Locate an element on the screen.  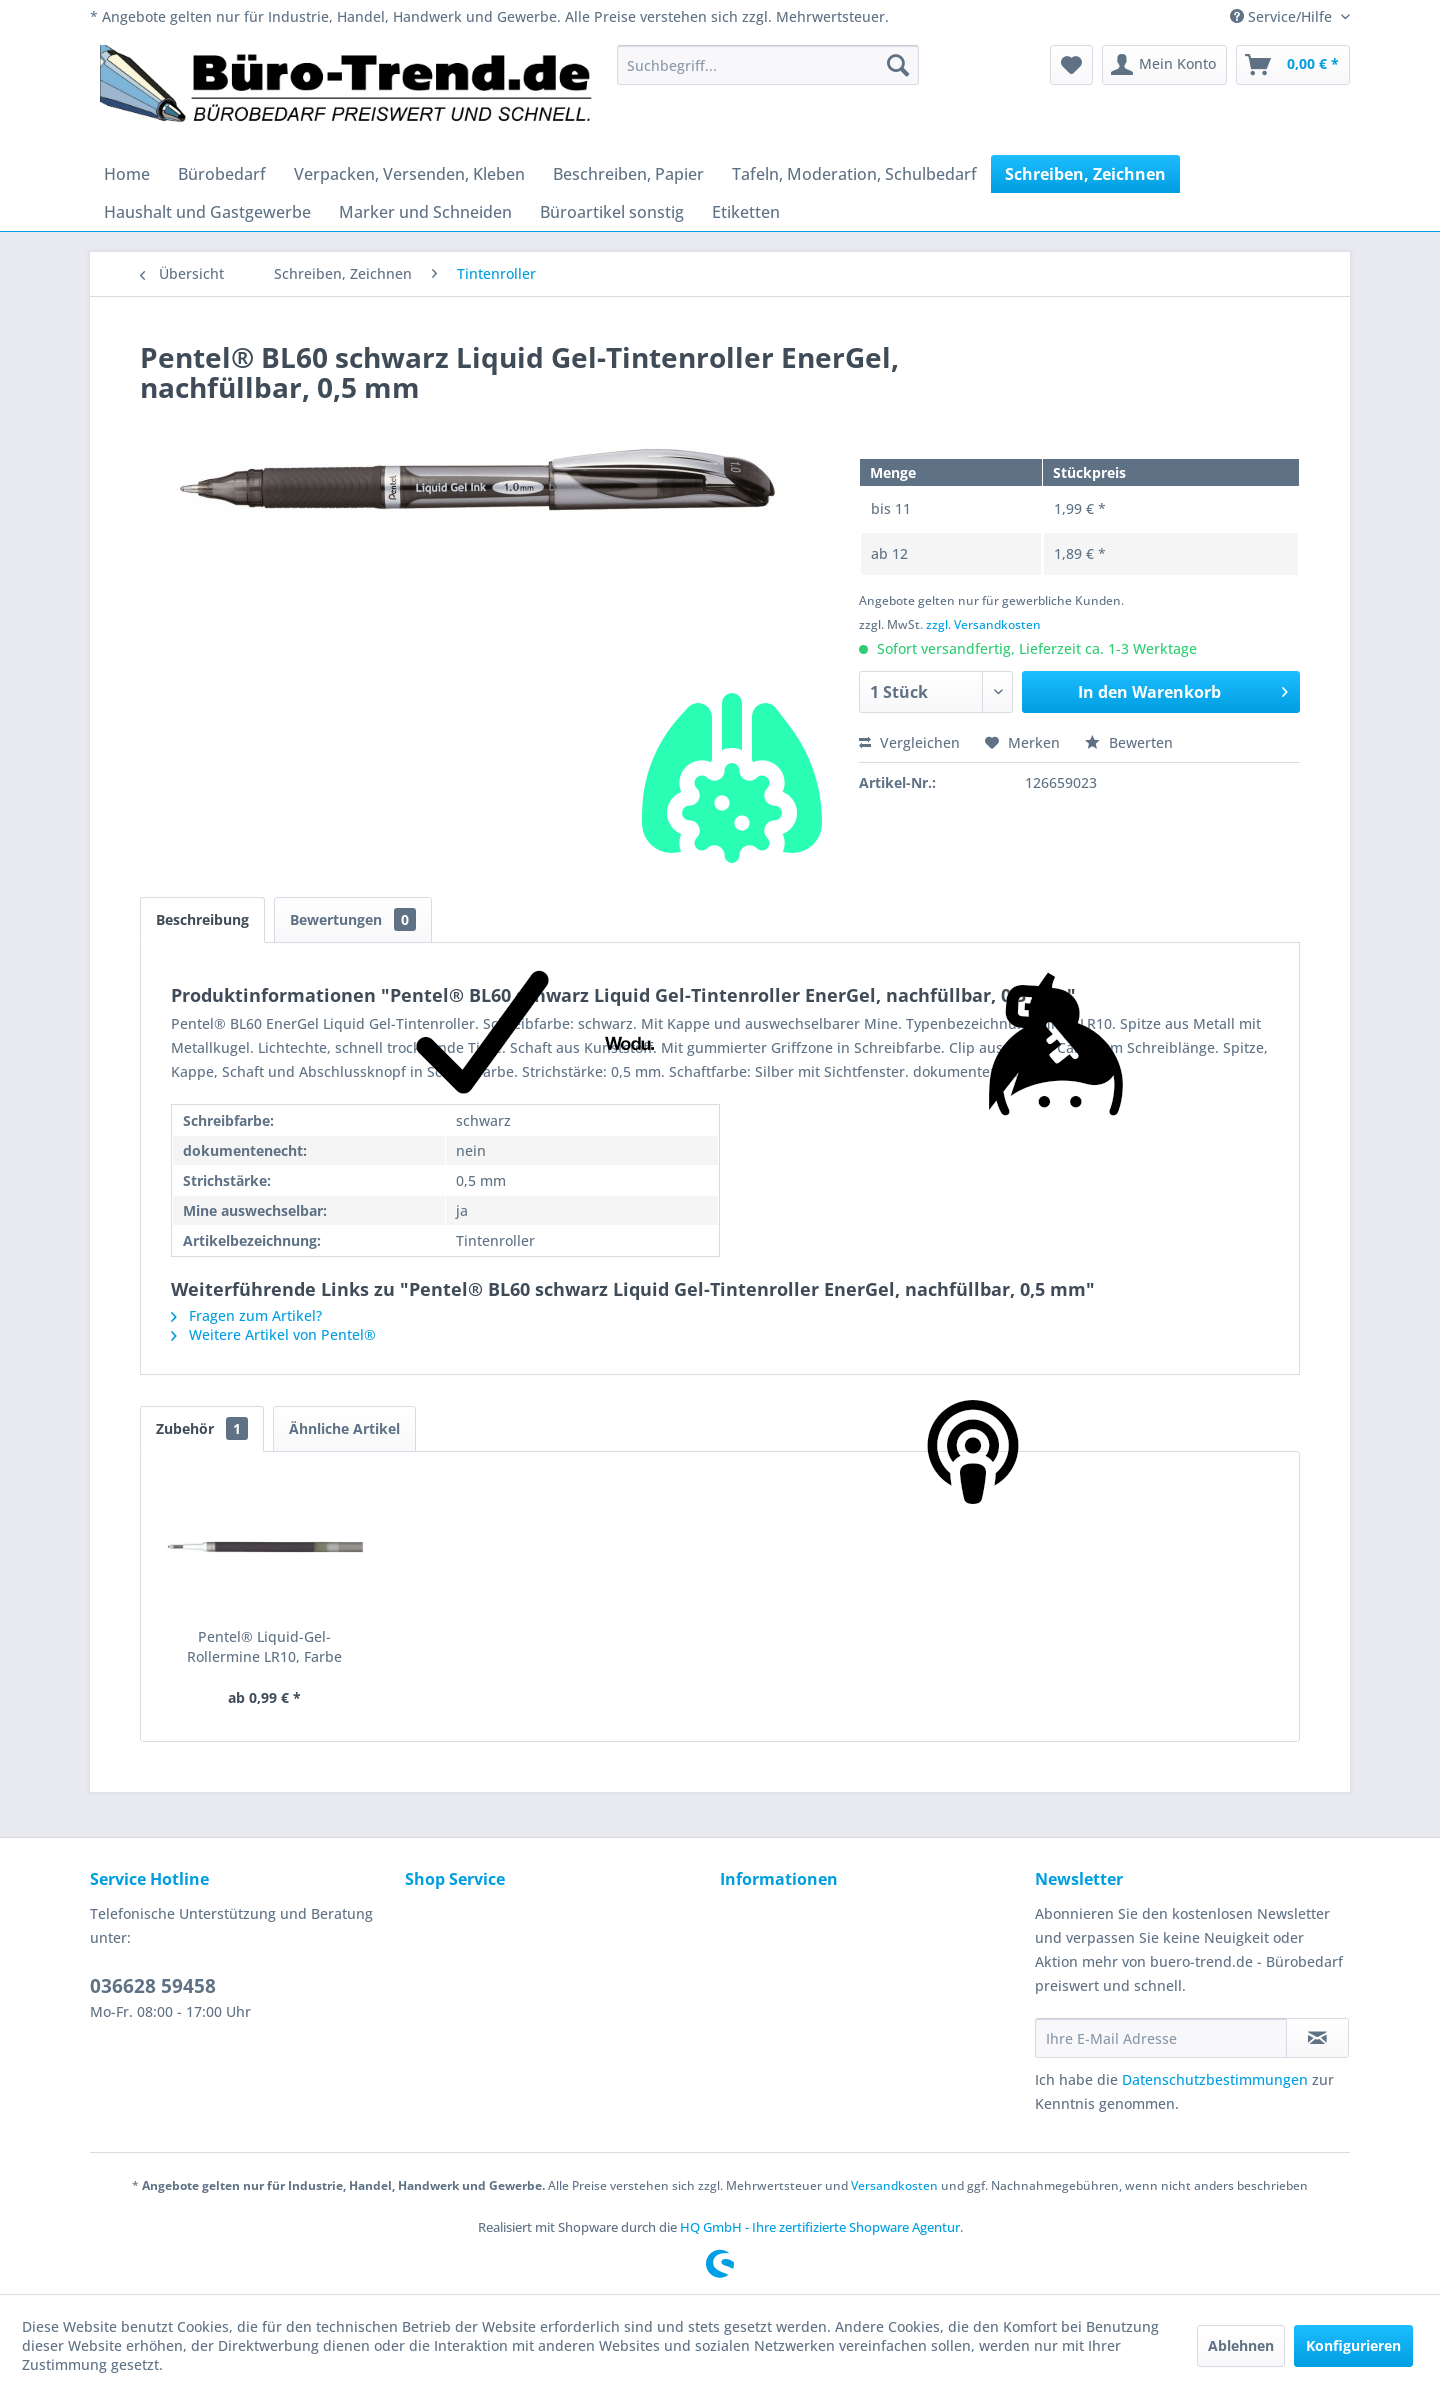
confirms a completed action or task is located at coordinates (482, 1027).